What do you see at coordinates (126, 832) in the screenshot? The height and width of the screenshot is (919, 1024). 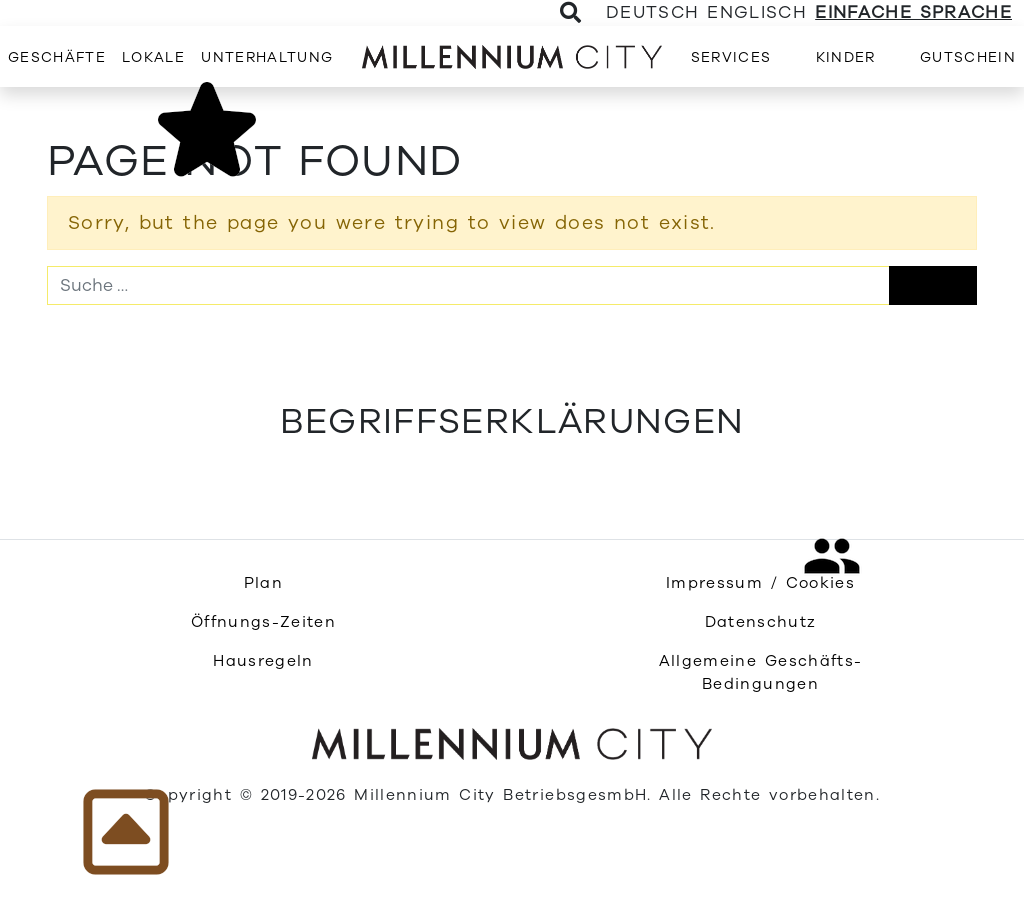 I see `expand or collapse a section upward` at bounding box center [126, 832].